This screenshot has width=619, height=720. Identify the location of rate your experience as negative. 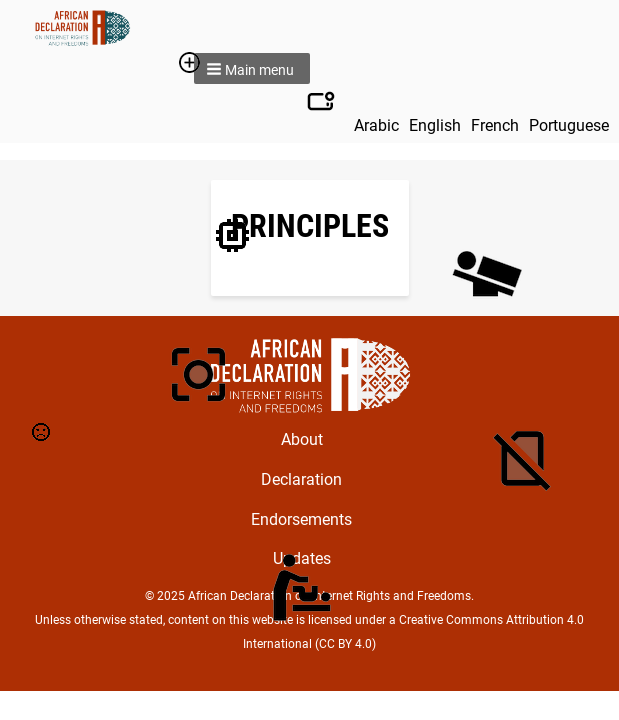
(41, 432).